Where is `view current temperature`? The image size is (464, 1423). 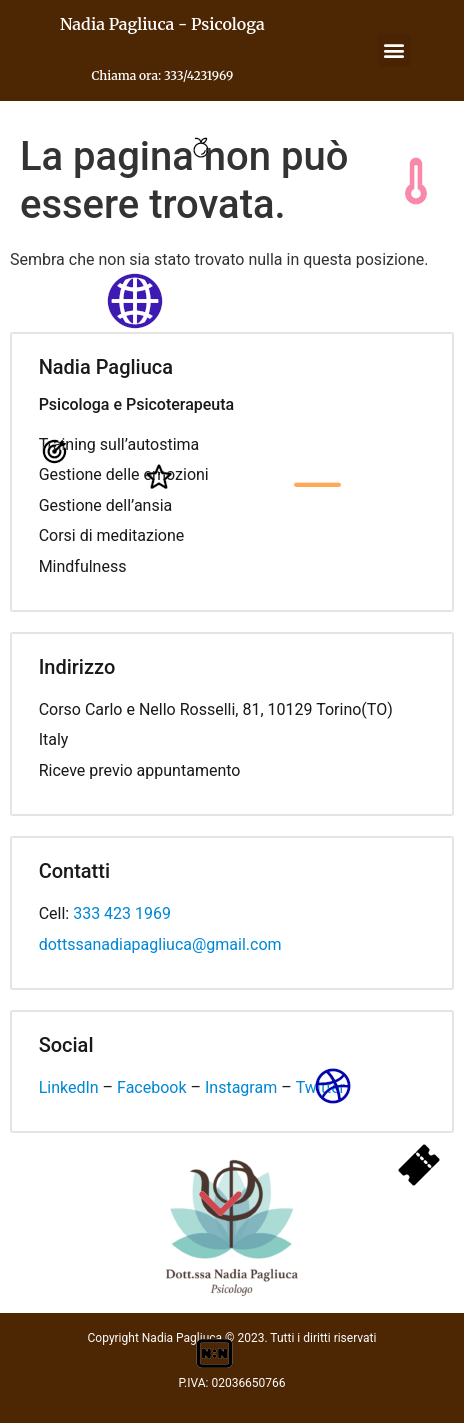
view current temperature is located at coordinates (416, 181).